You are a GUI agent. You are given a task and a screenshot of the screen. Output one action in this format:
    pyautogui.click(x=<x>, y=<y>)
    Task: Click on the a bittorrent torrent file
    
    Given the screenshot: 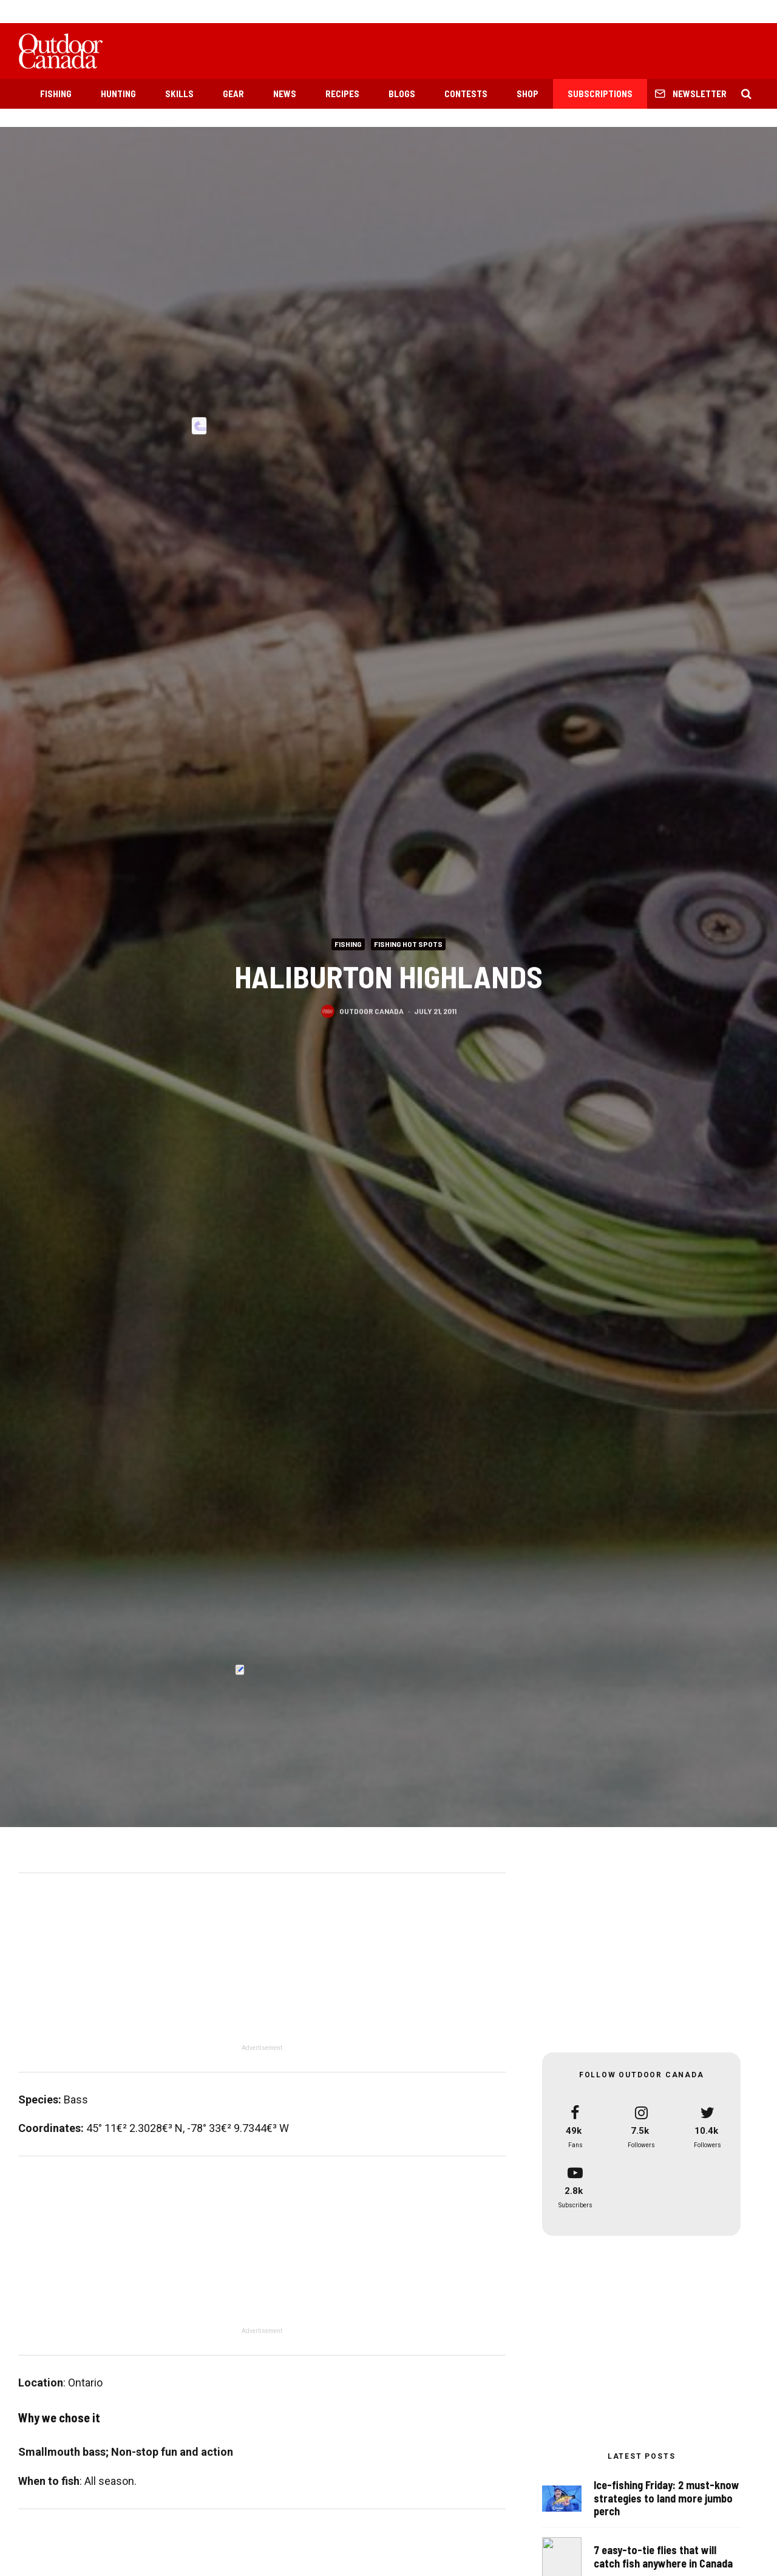 What is the action you would take?
    pyautogui.click(x=199, y=426)
    